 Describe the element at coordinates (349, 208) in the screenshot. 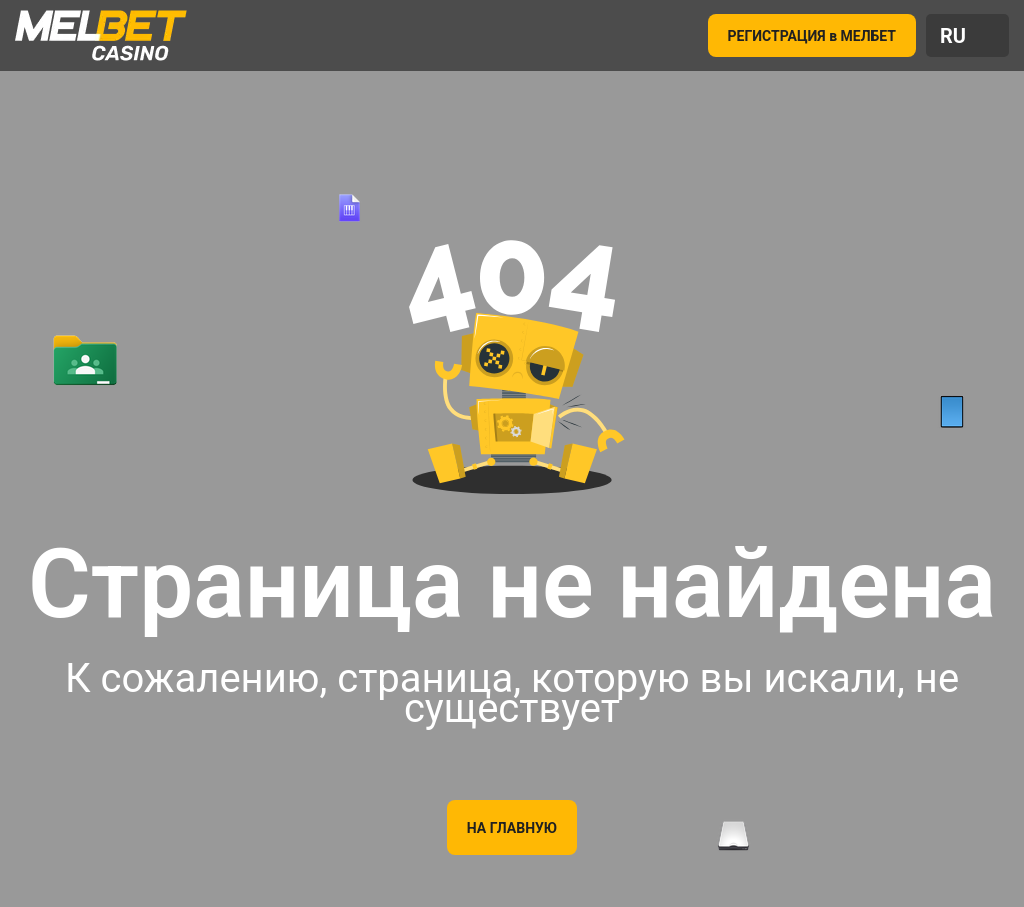

I see `a midi audio file` at that location.